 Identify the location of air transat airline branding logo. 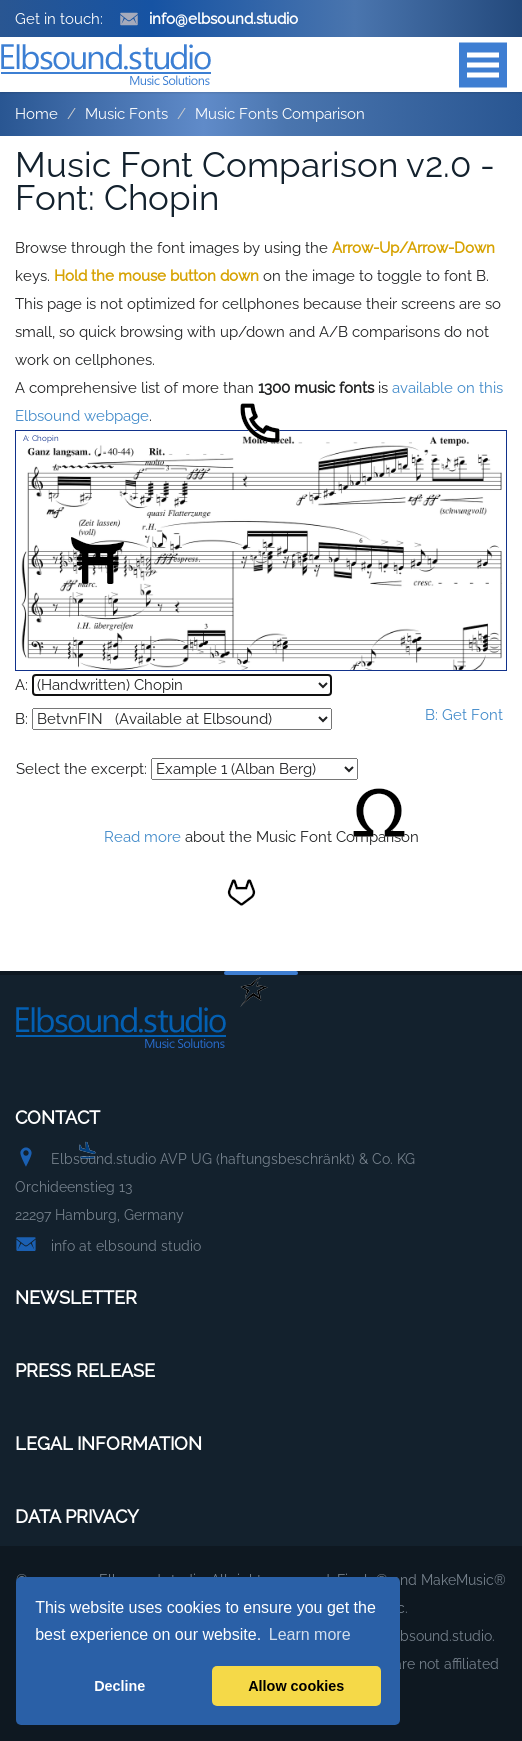
(254, 992).